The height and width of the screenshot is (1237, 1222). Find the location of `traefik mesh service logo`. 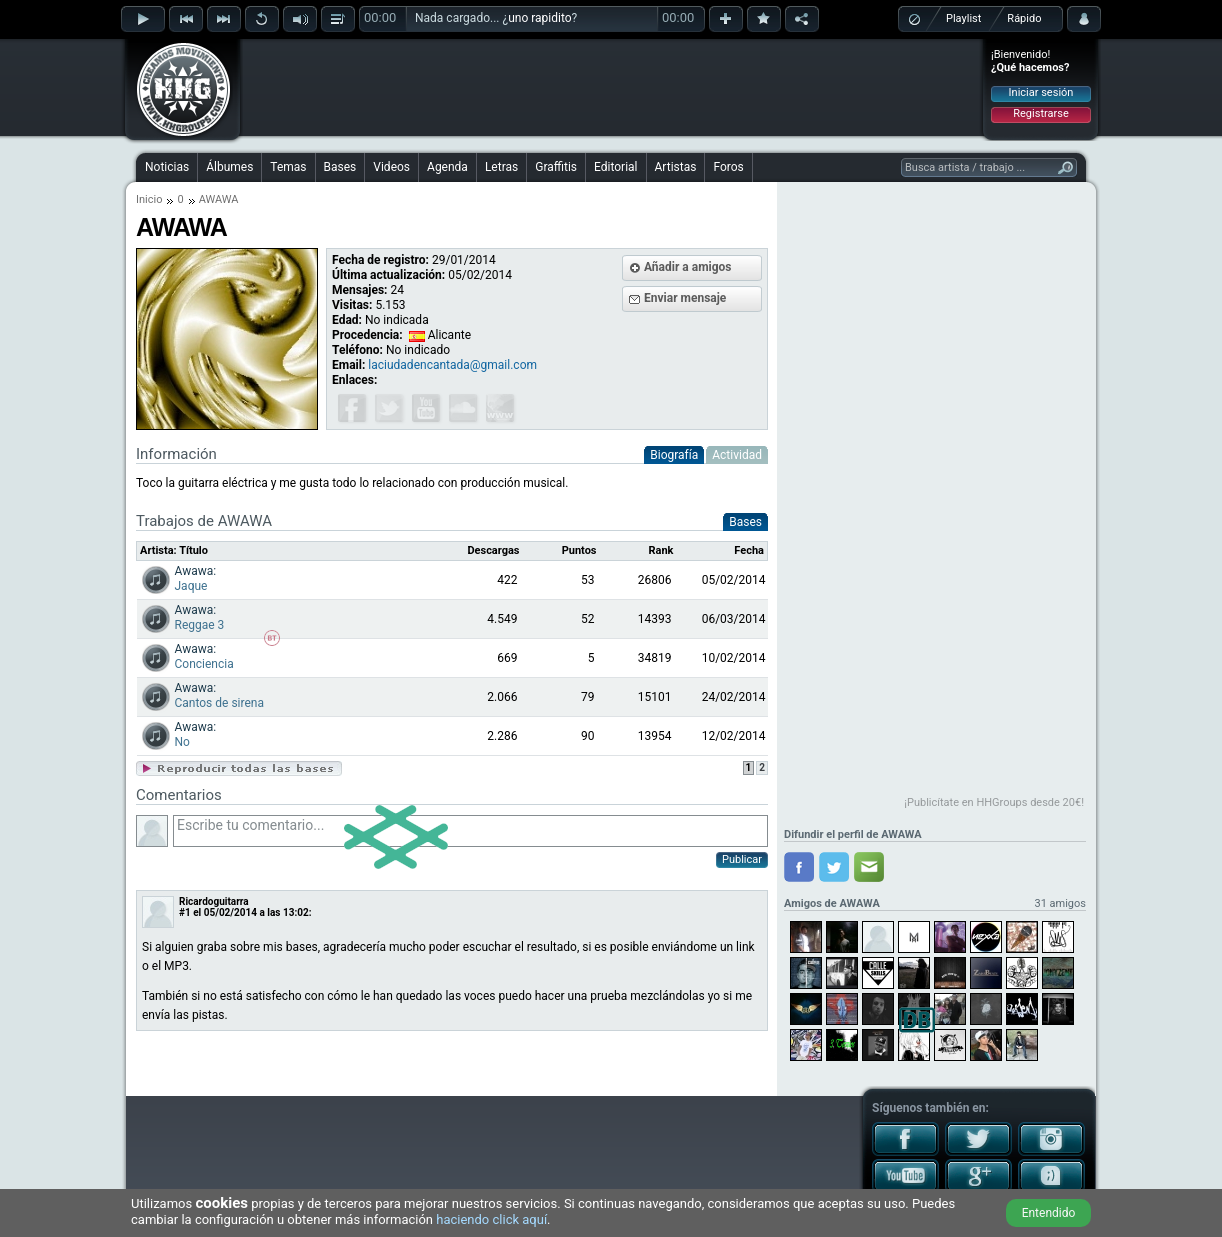

traefik mesh service logo is located at coordinates (396, 837).